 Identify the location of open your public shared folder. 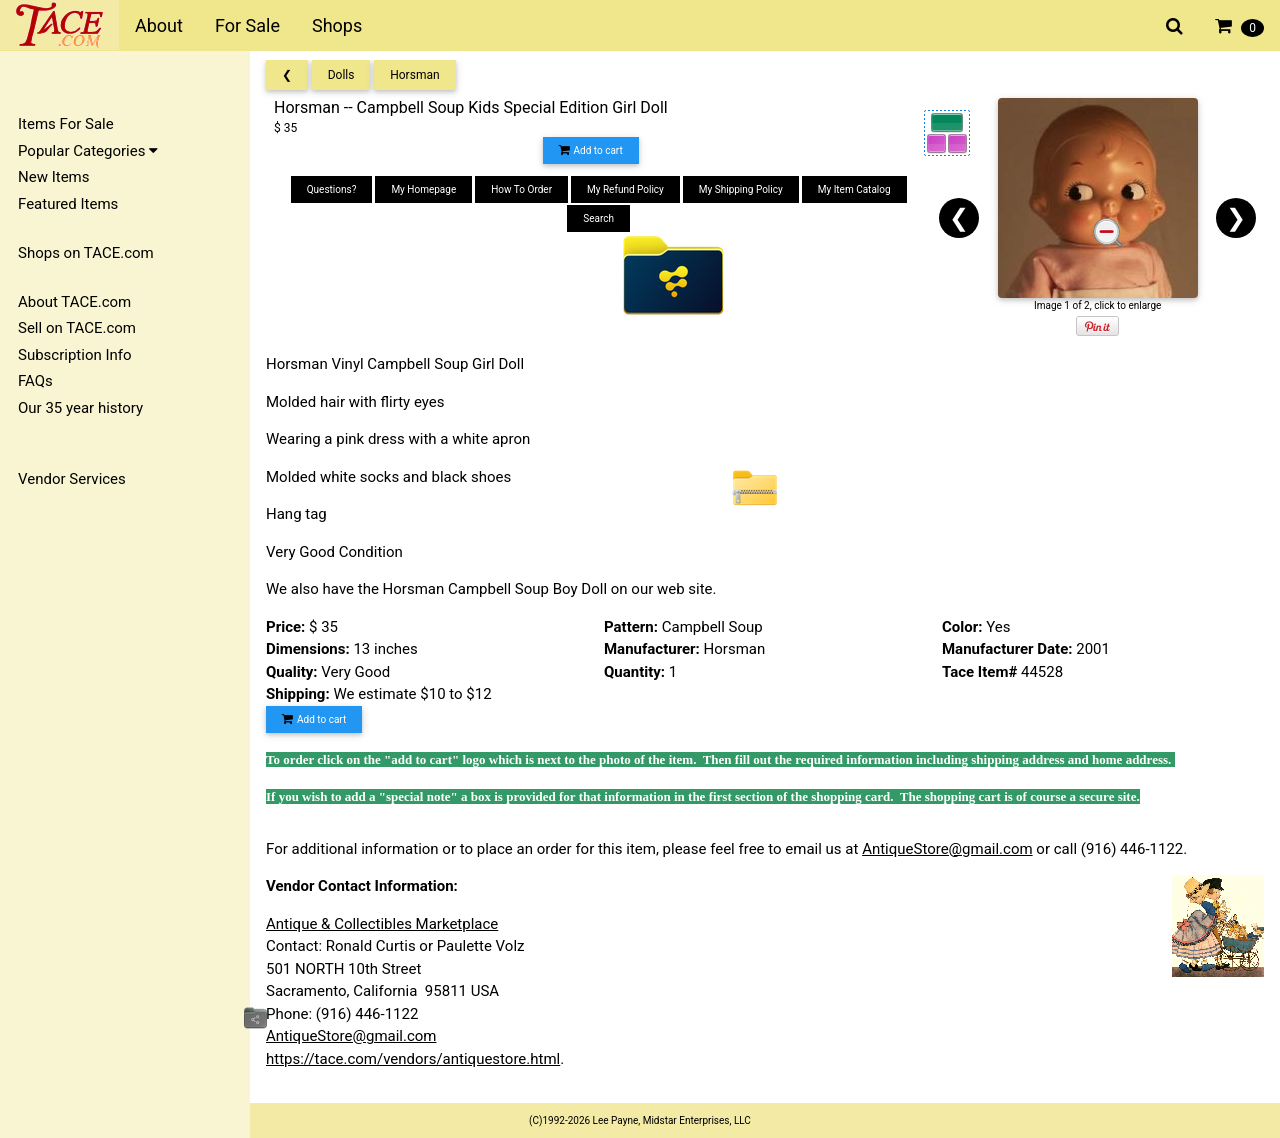
(255, 1017).